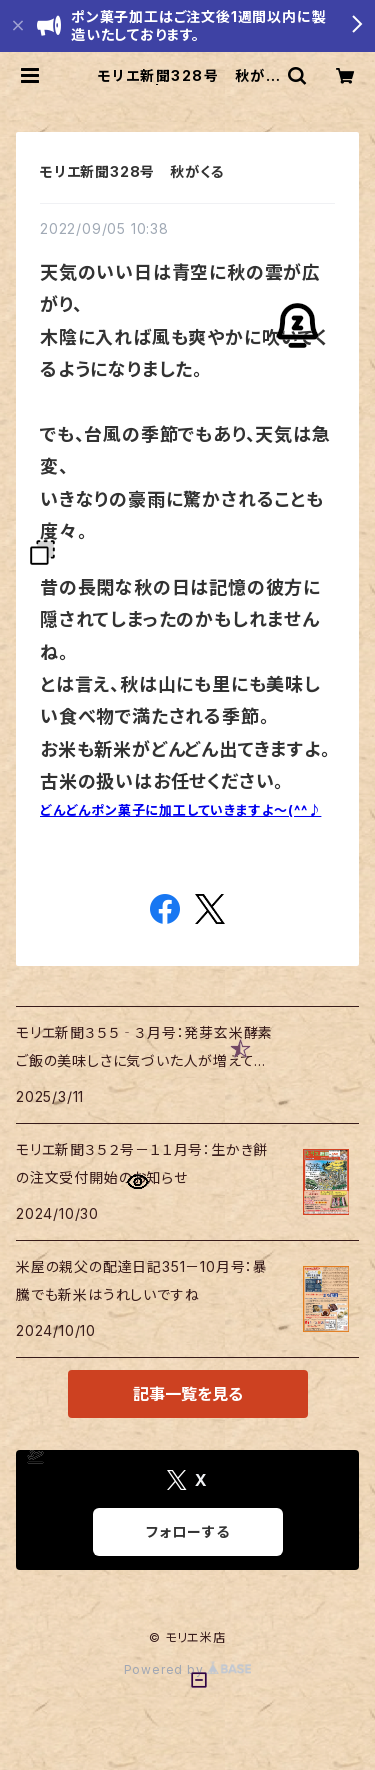 The image size is (375, 1770). I want to click on snooze notifications, so click(297, 325).